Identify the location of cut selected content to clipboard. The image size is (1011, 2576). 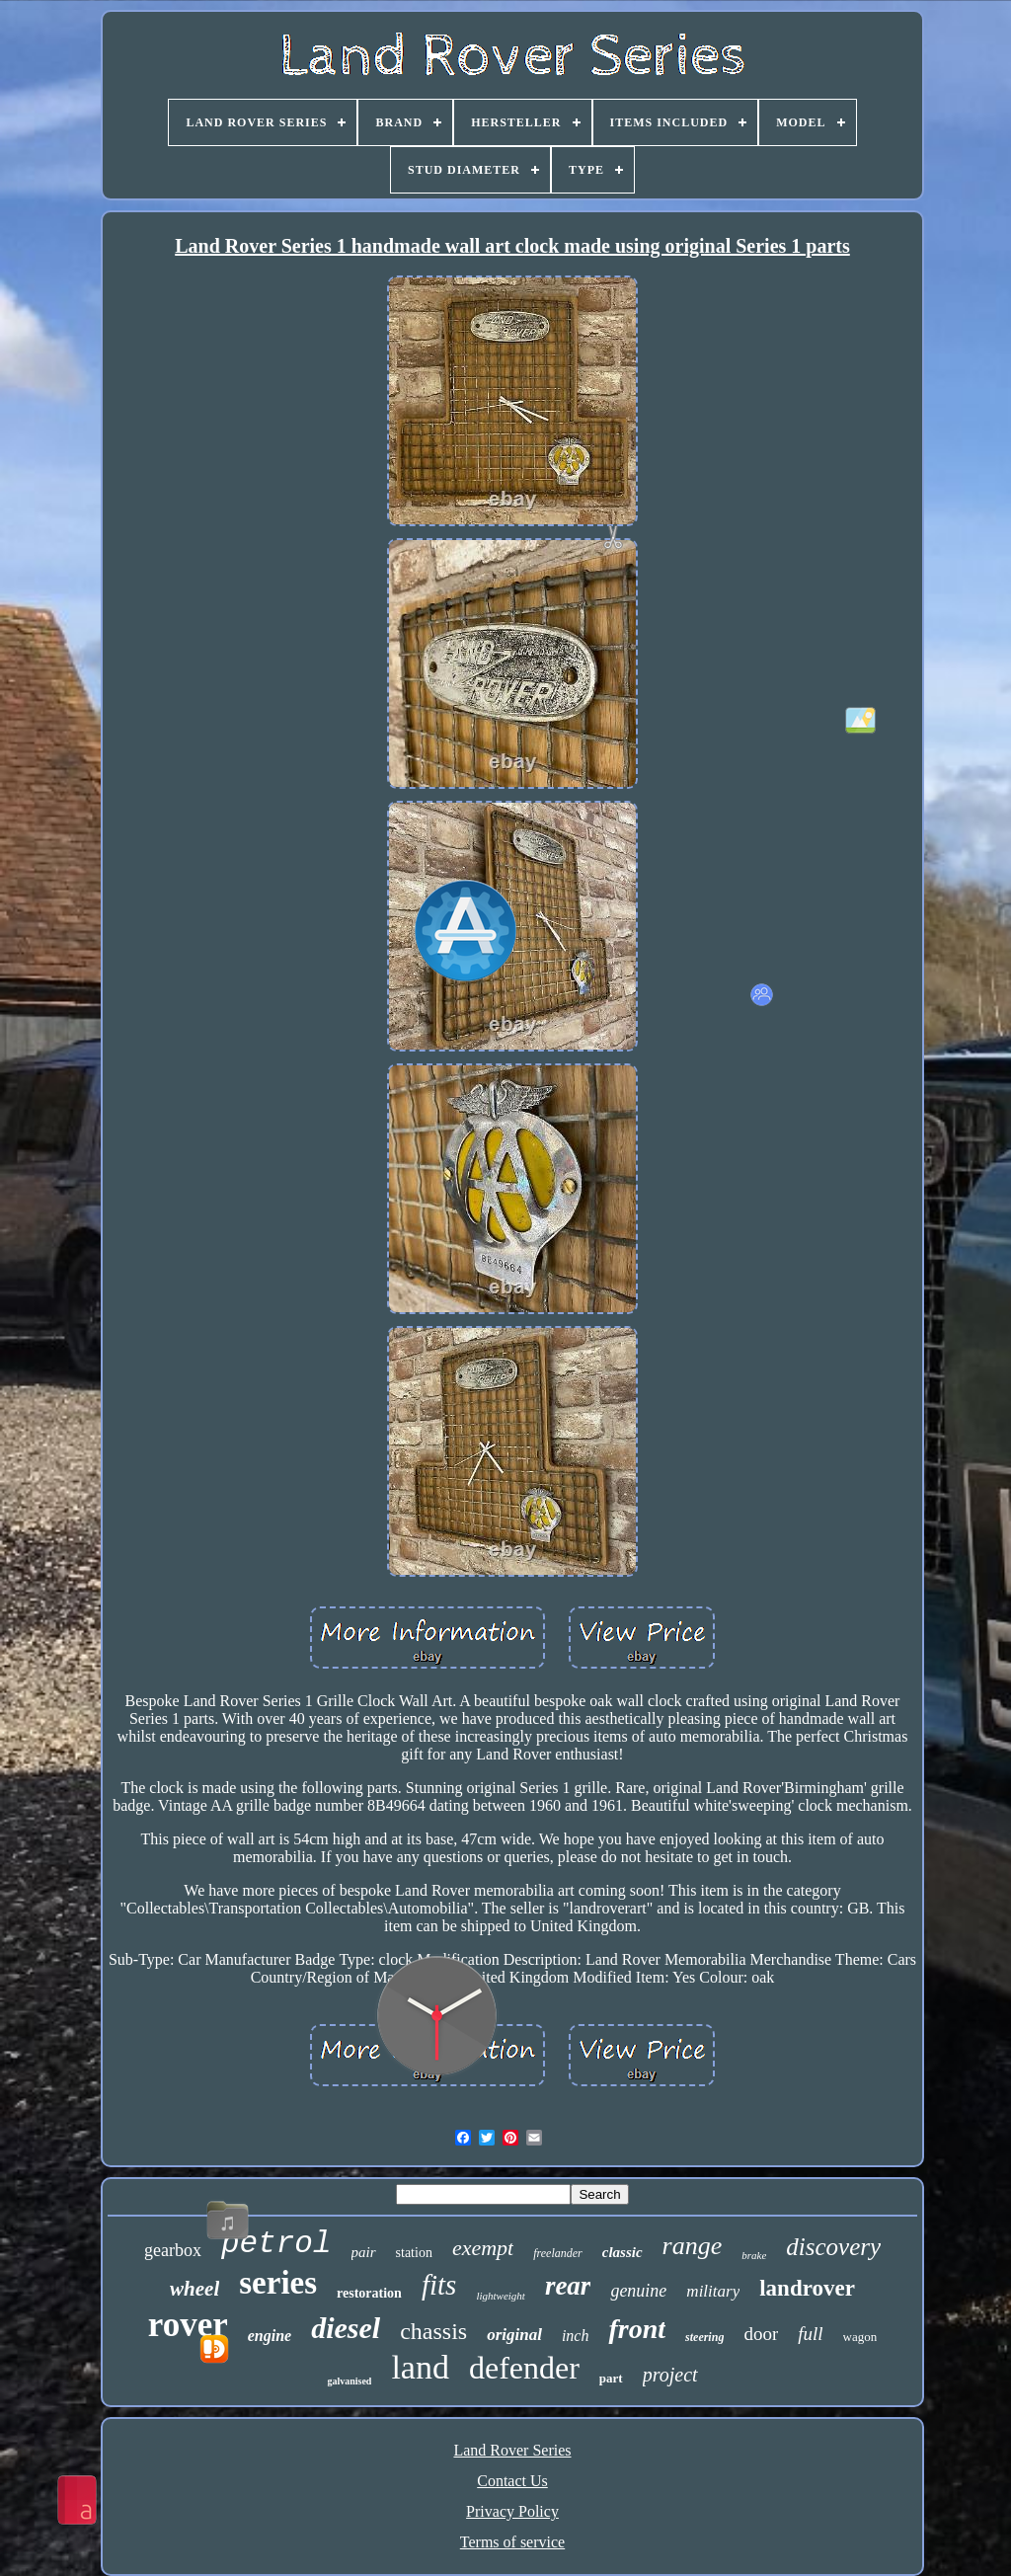
(613, 537).